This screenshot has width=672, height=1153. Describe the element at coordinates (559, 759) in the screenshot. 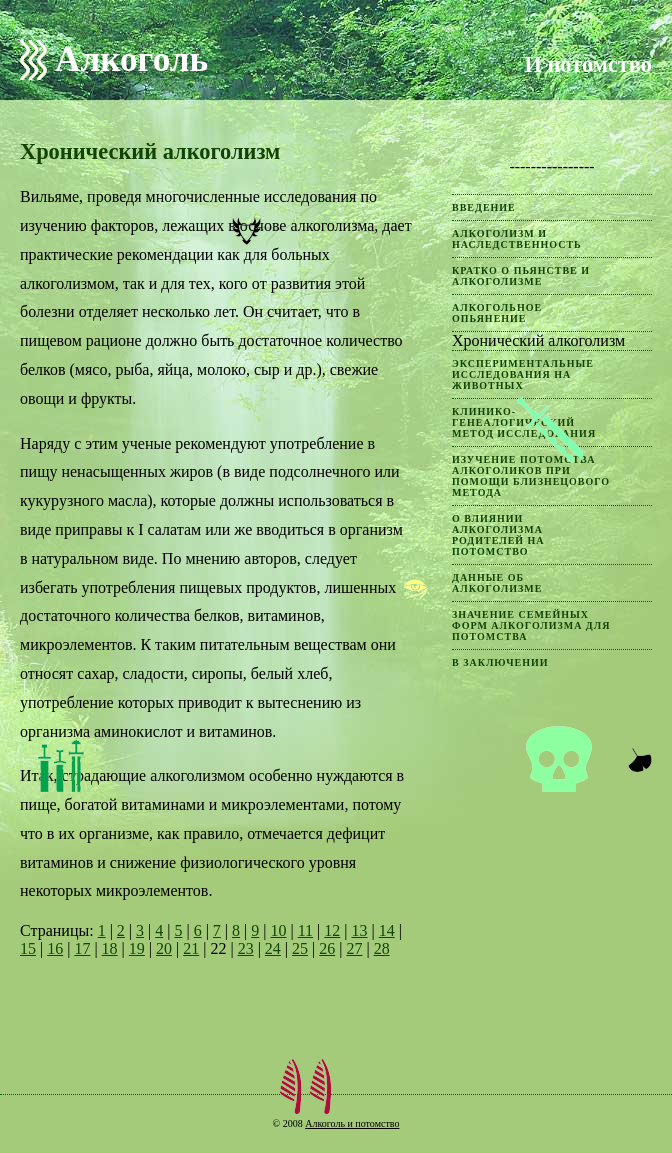

I see `indicates player death or game over state` at that location.